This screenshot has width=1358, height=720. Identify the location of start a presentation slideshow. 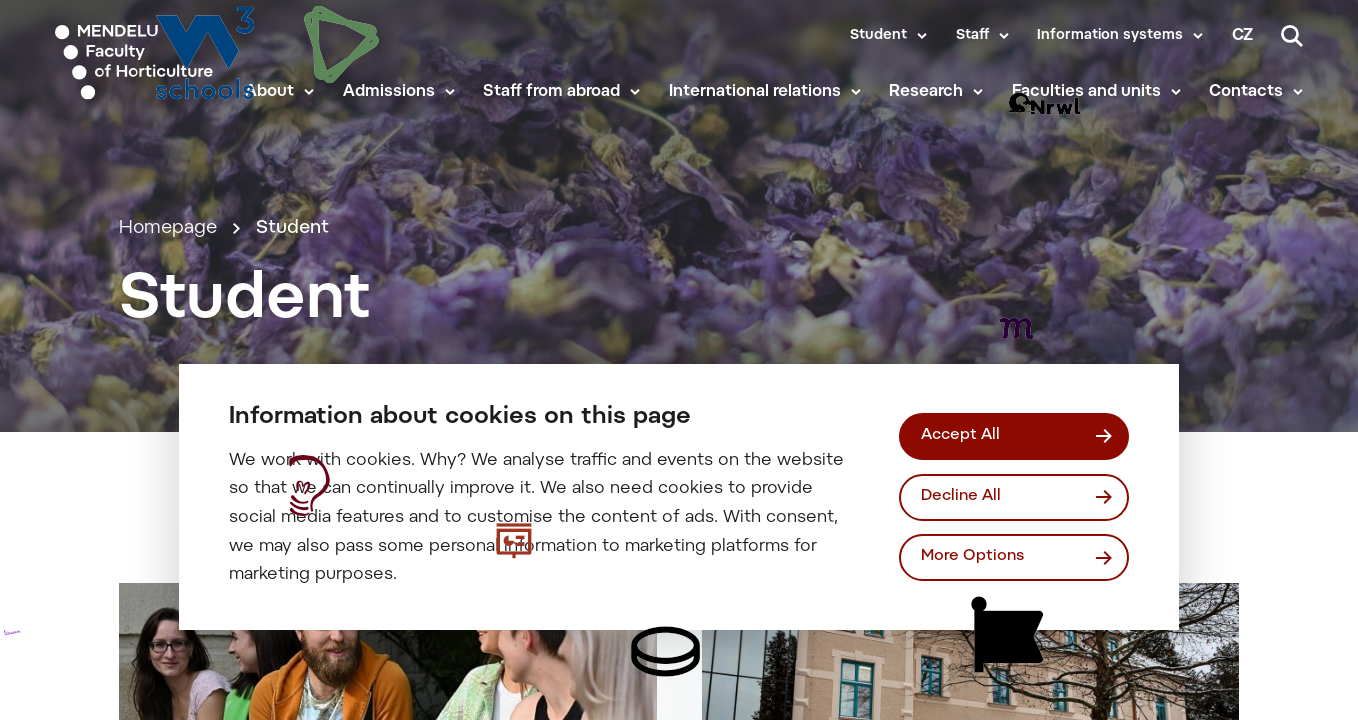
(514, 539).